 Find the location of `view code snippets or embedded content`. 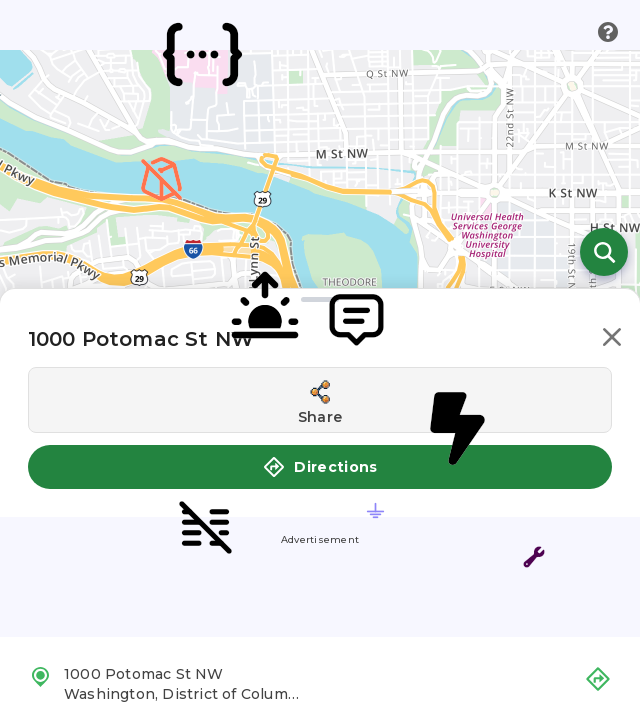

view code snippets or embedded content is located at coordinates (202, 54).